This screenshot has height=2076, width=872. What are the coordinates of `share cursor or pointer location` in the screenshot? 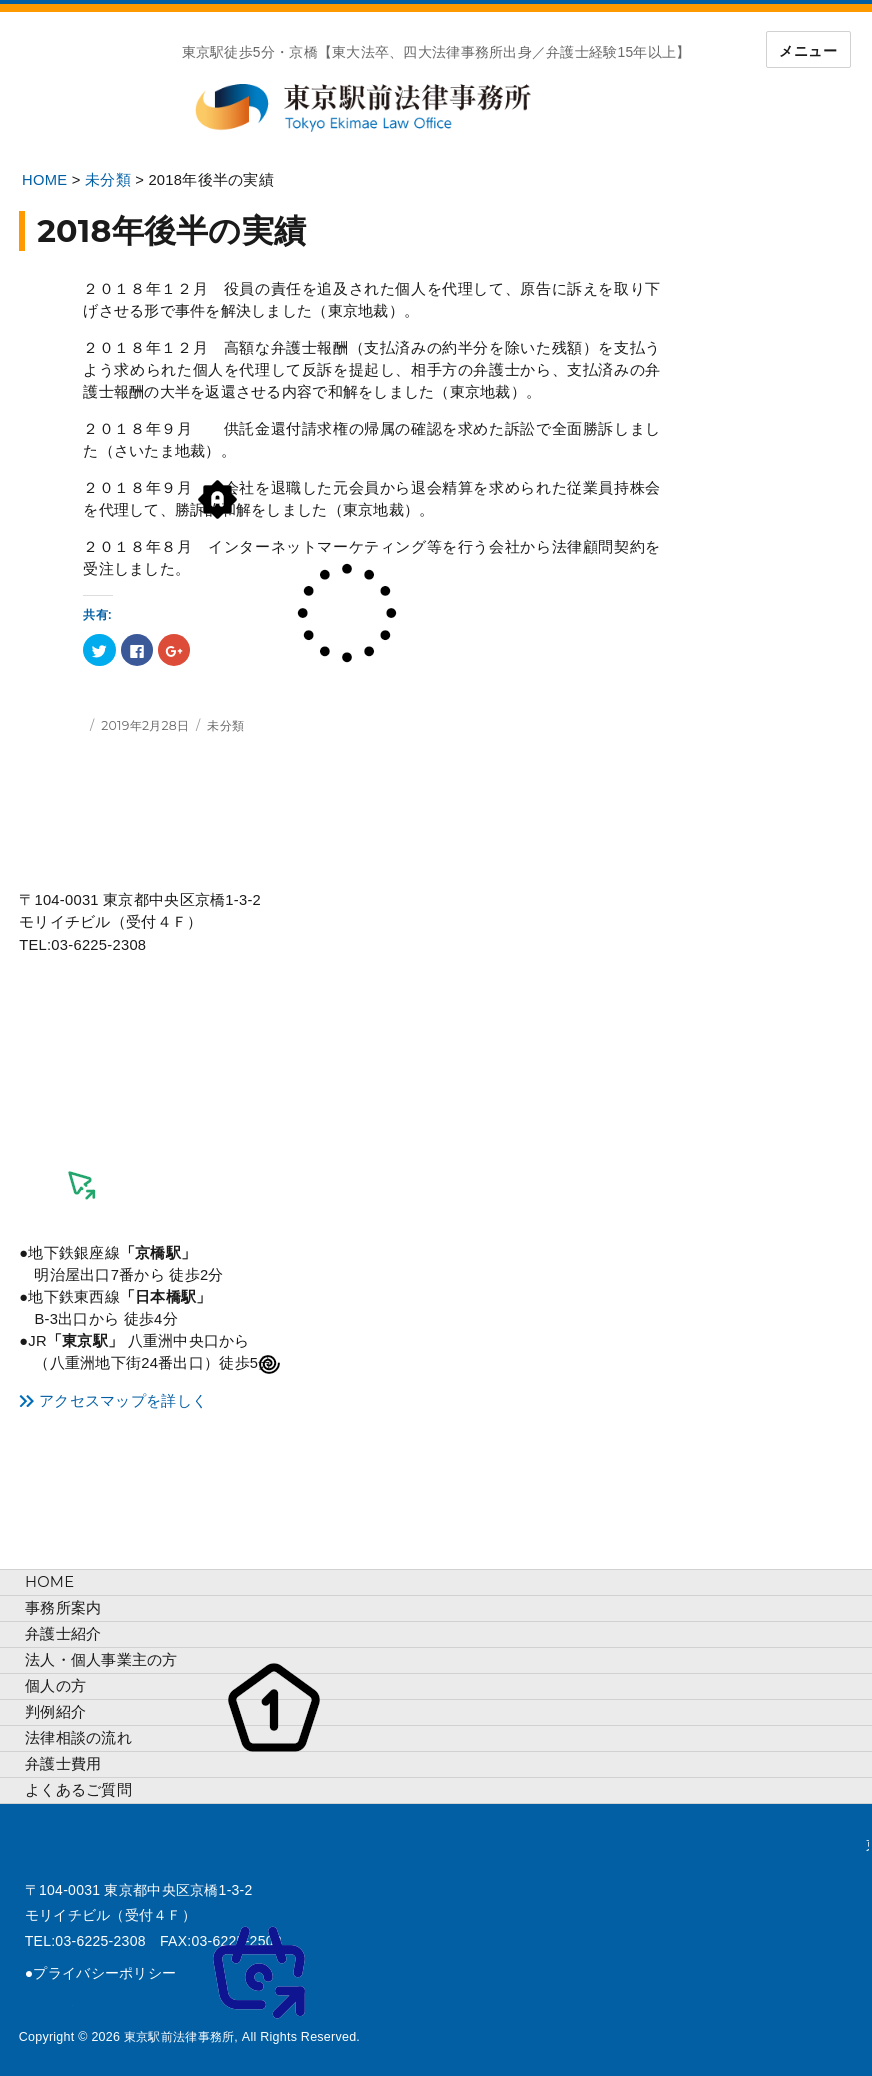 It's located at (81, 1184).